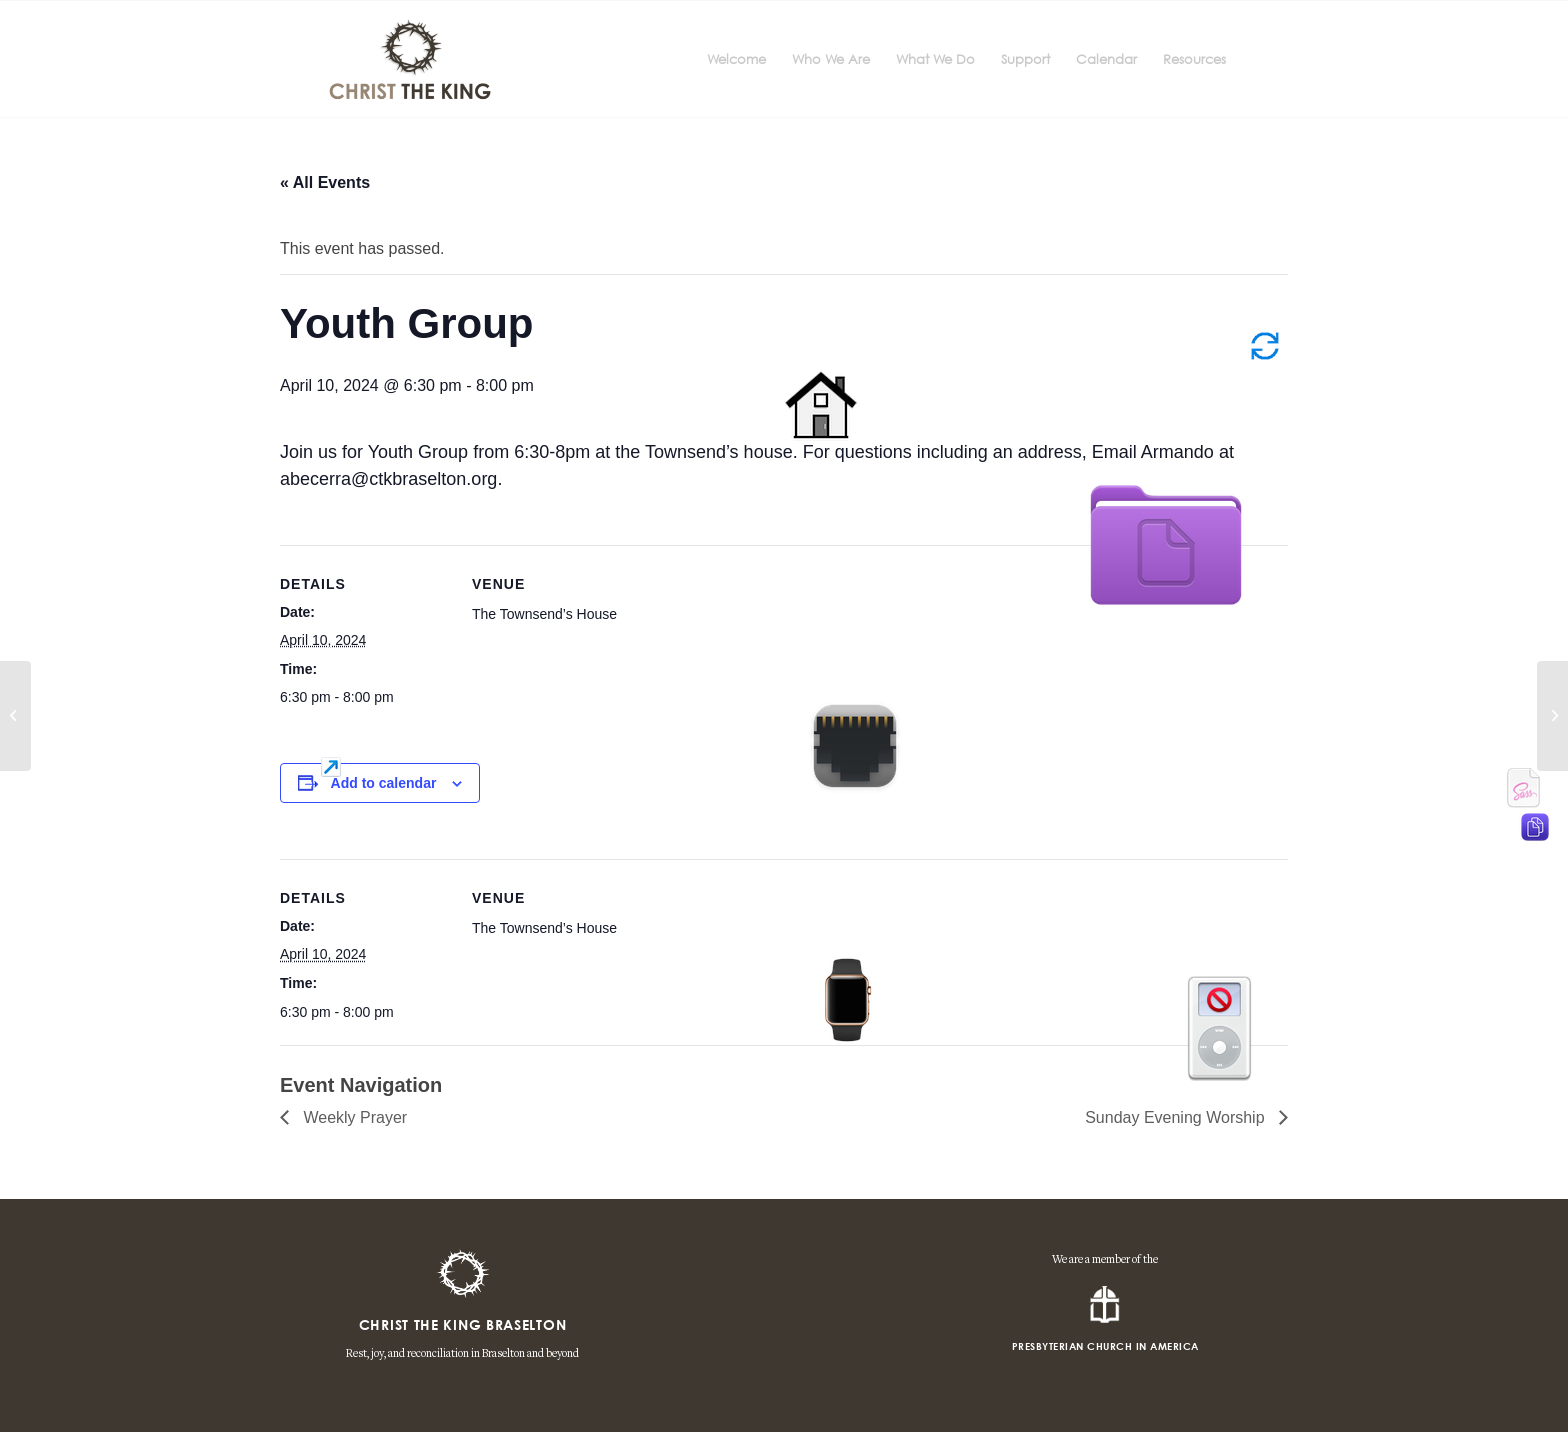  Describe the element at coordinates (1535, 827) in the screenshot. I see `duplicate or copy a document` at that location.